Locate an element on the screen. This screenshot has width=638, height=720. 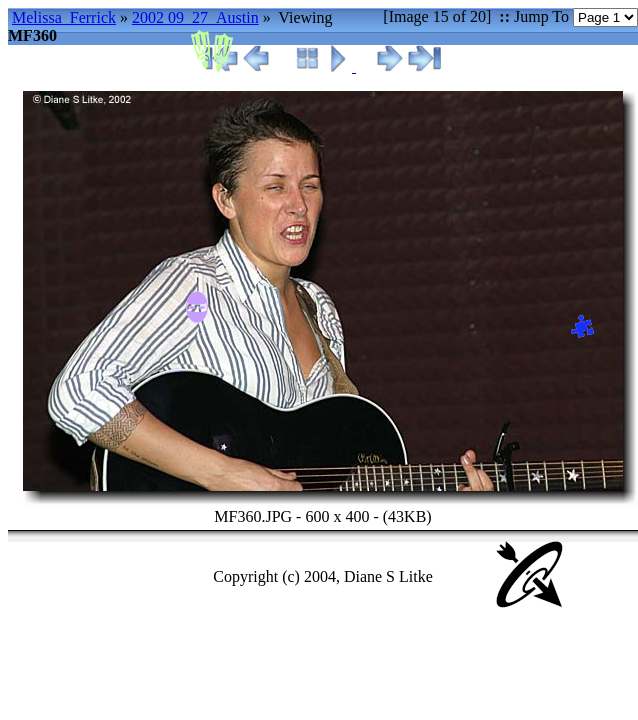
toggle stealth or incognito mode is located at coordinates (197, 307).